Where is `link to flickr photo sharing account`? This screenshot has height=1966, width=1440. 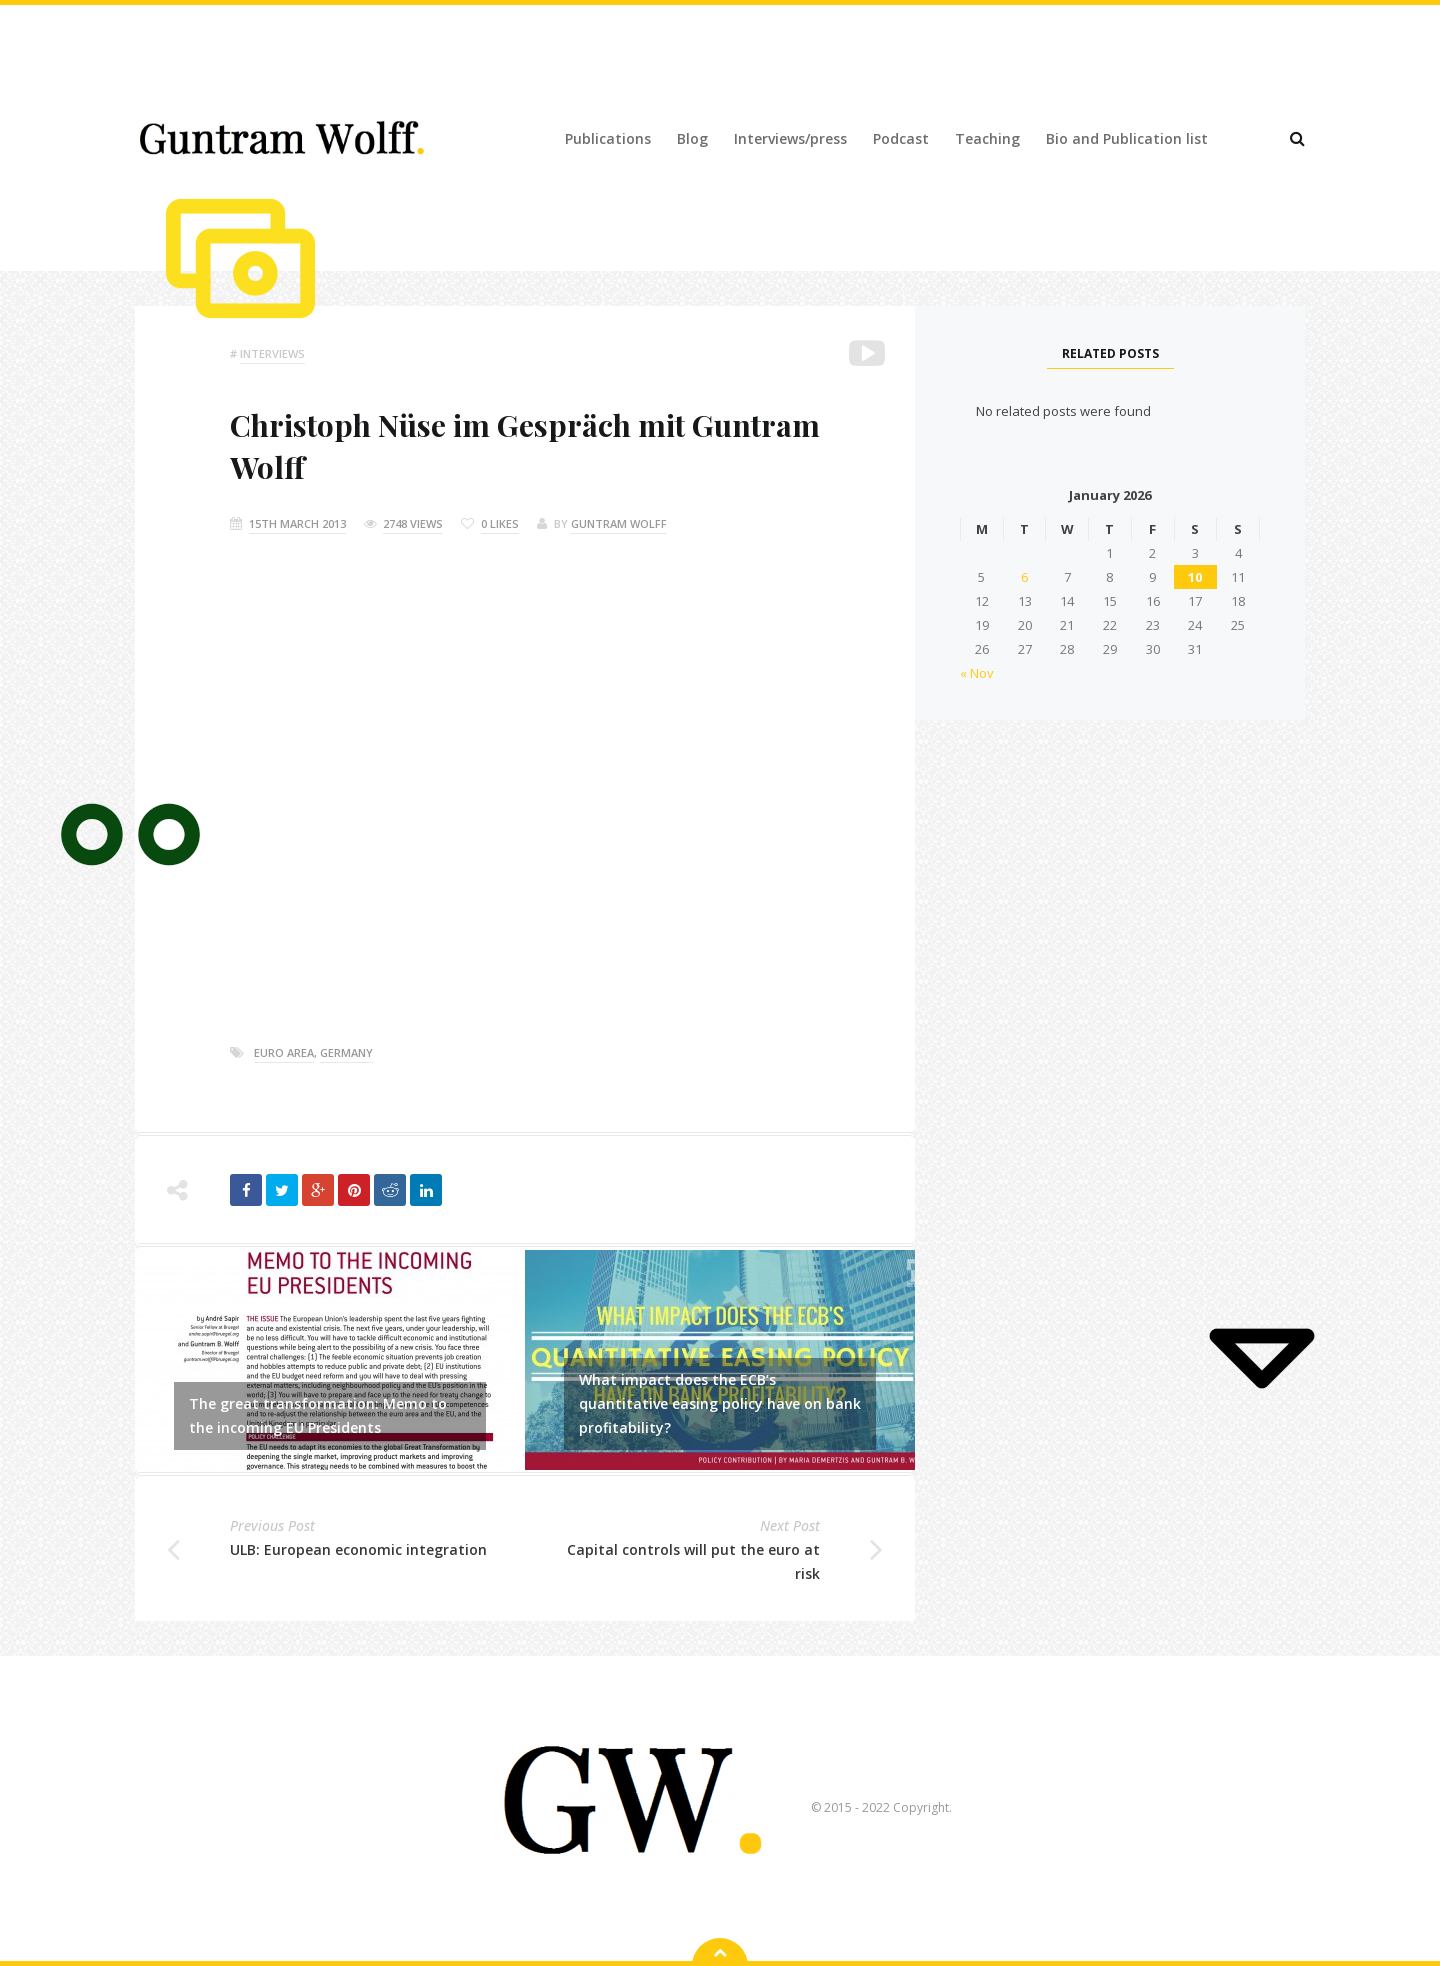 link to flickr photo sharing account is located at coordinates (130, 834).